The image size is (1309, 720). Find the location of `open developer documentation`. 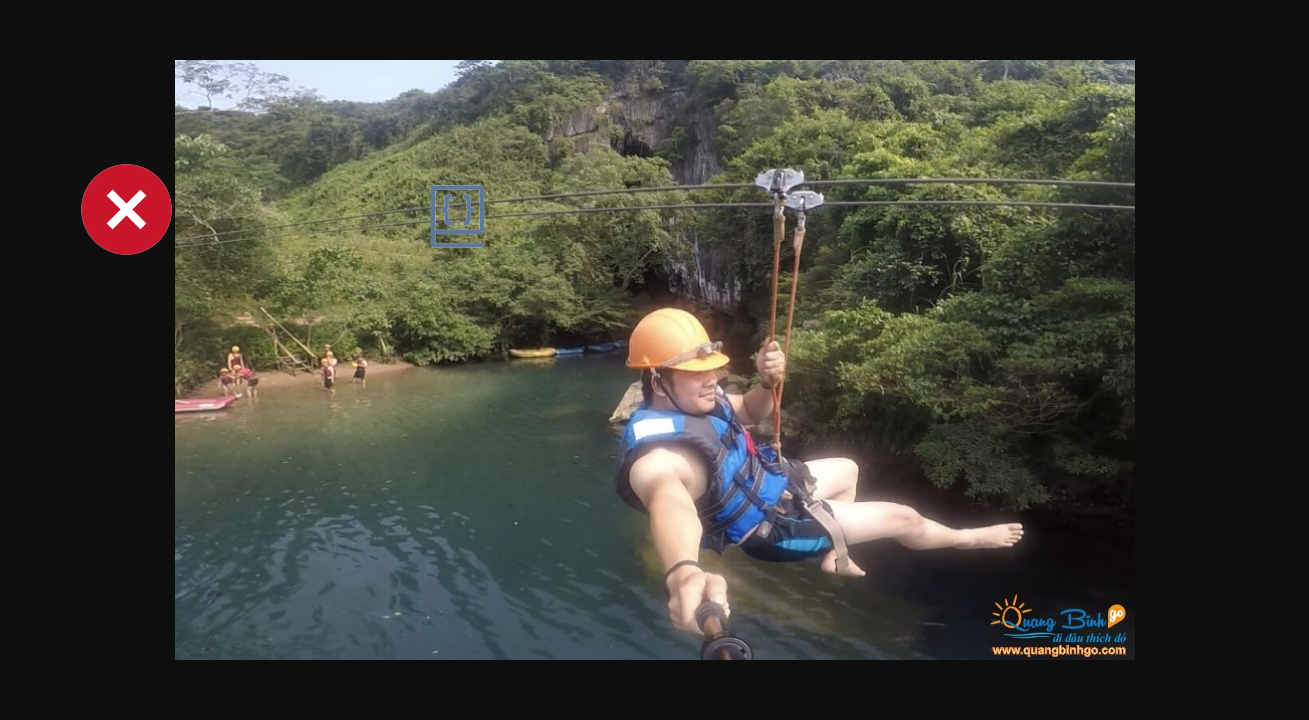

open developer documentation is located at coordinates (457, 216).